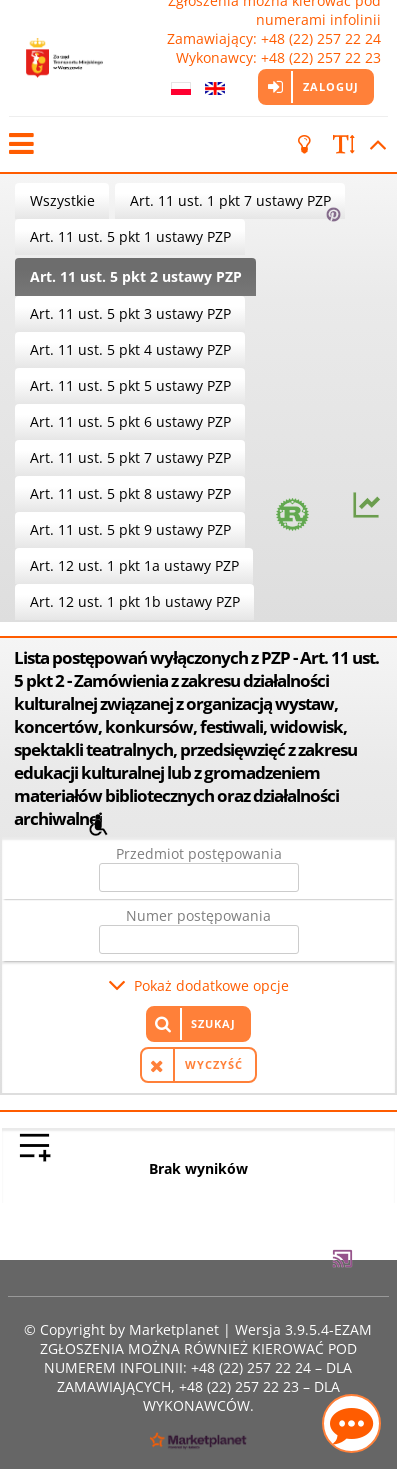  What do you see at coordinates (34, 1145) in the screenshot?
I see `add to playlist` at bounding box center [34, 1145].